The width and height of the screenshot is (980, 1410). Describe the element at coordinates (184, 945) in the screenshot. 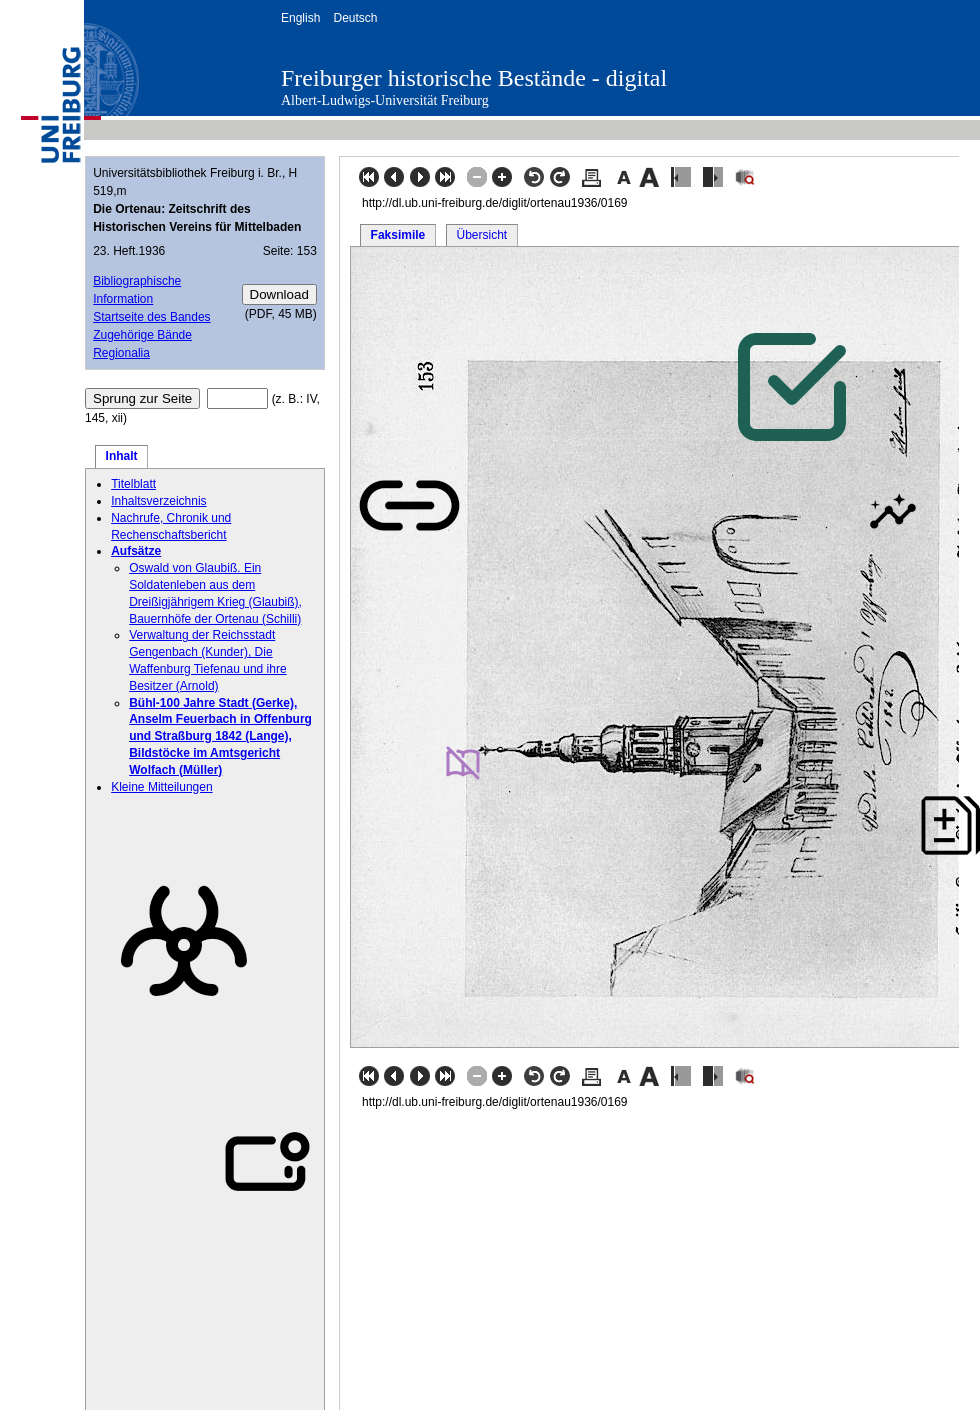

I see `indicates hazardous or dangerous content` at that location.